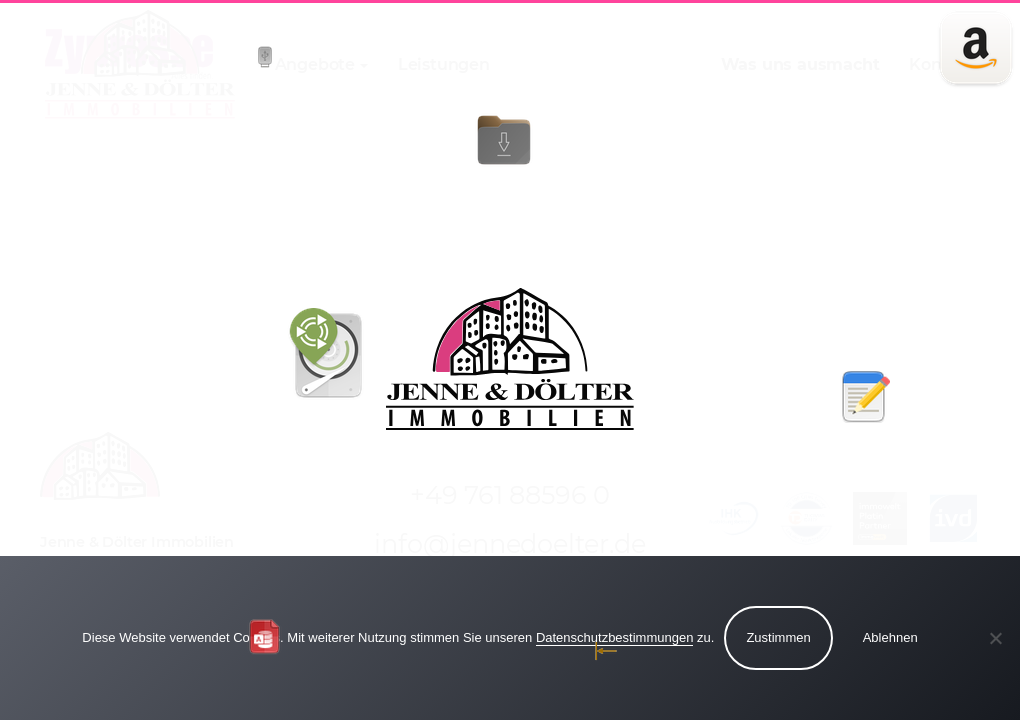 The height and width of the screenshot is (720, 1020). I want to click on launch ubuntu installer application, so click(328, 355).